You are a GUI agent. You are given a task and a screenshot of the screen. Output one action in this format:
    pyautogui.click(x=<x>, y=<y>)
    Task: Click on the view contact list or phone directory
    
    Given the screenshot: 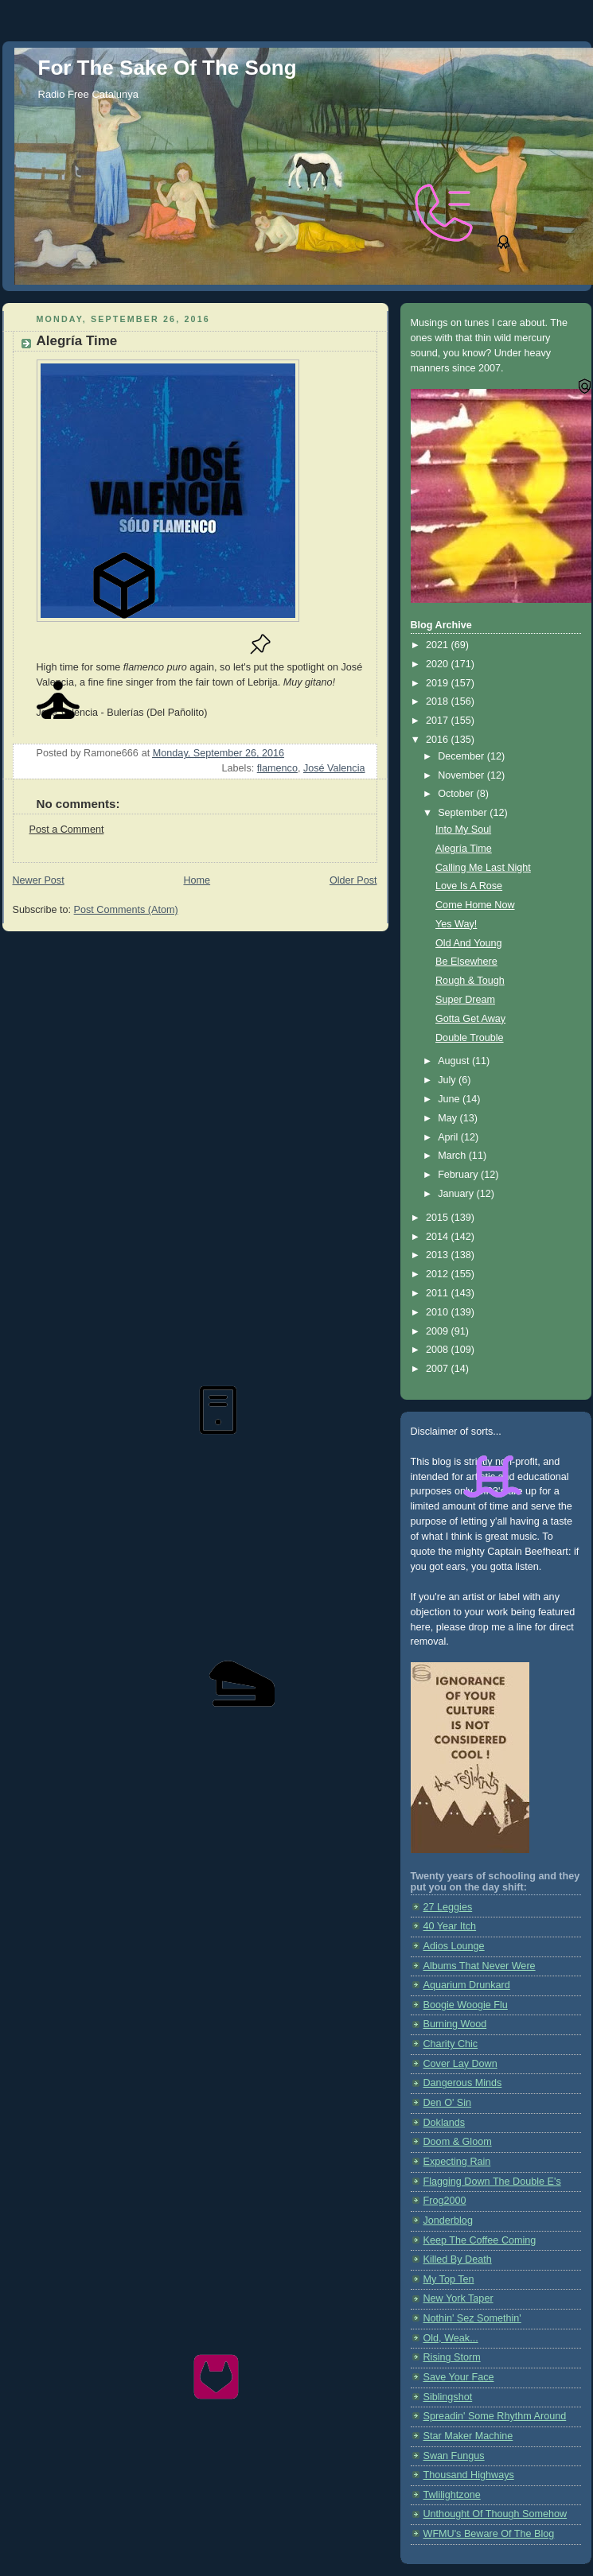 What is the action you would take?
    pyautogui.click(x=445, y=212)
    